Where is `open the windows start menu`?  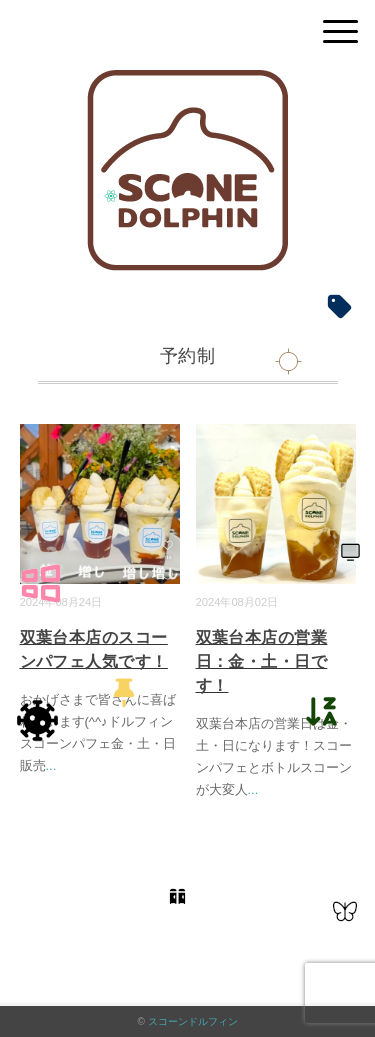
open the windows start menu is located at coordinates (42, 583).